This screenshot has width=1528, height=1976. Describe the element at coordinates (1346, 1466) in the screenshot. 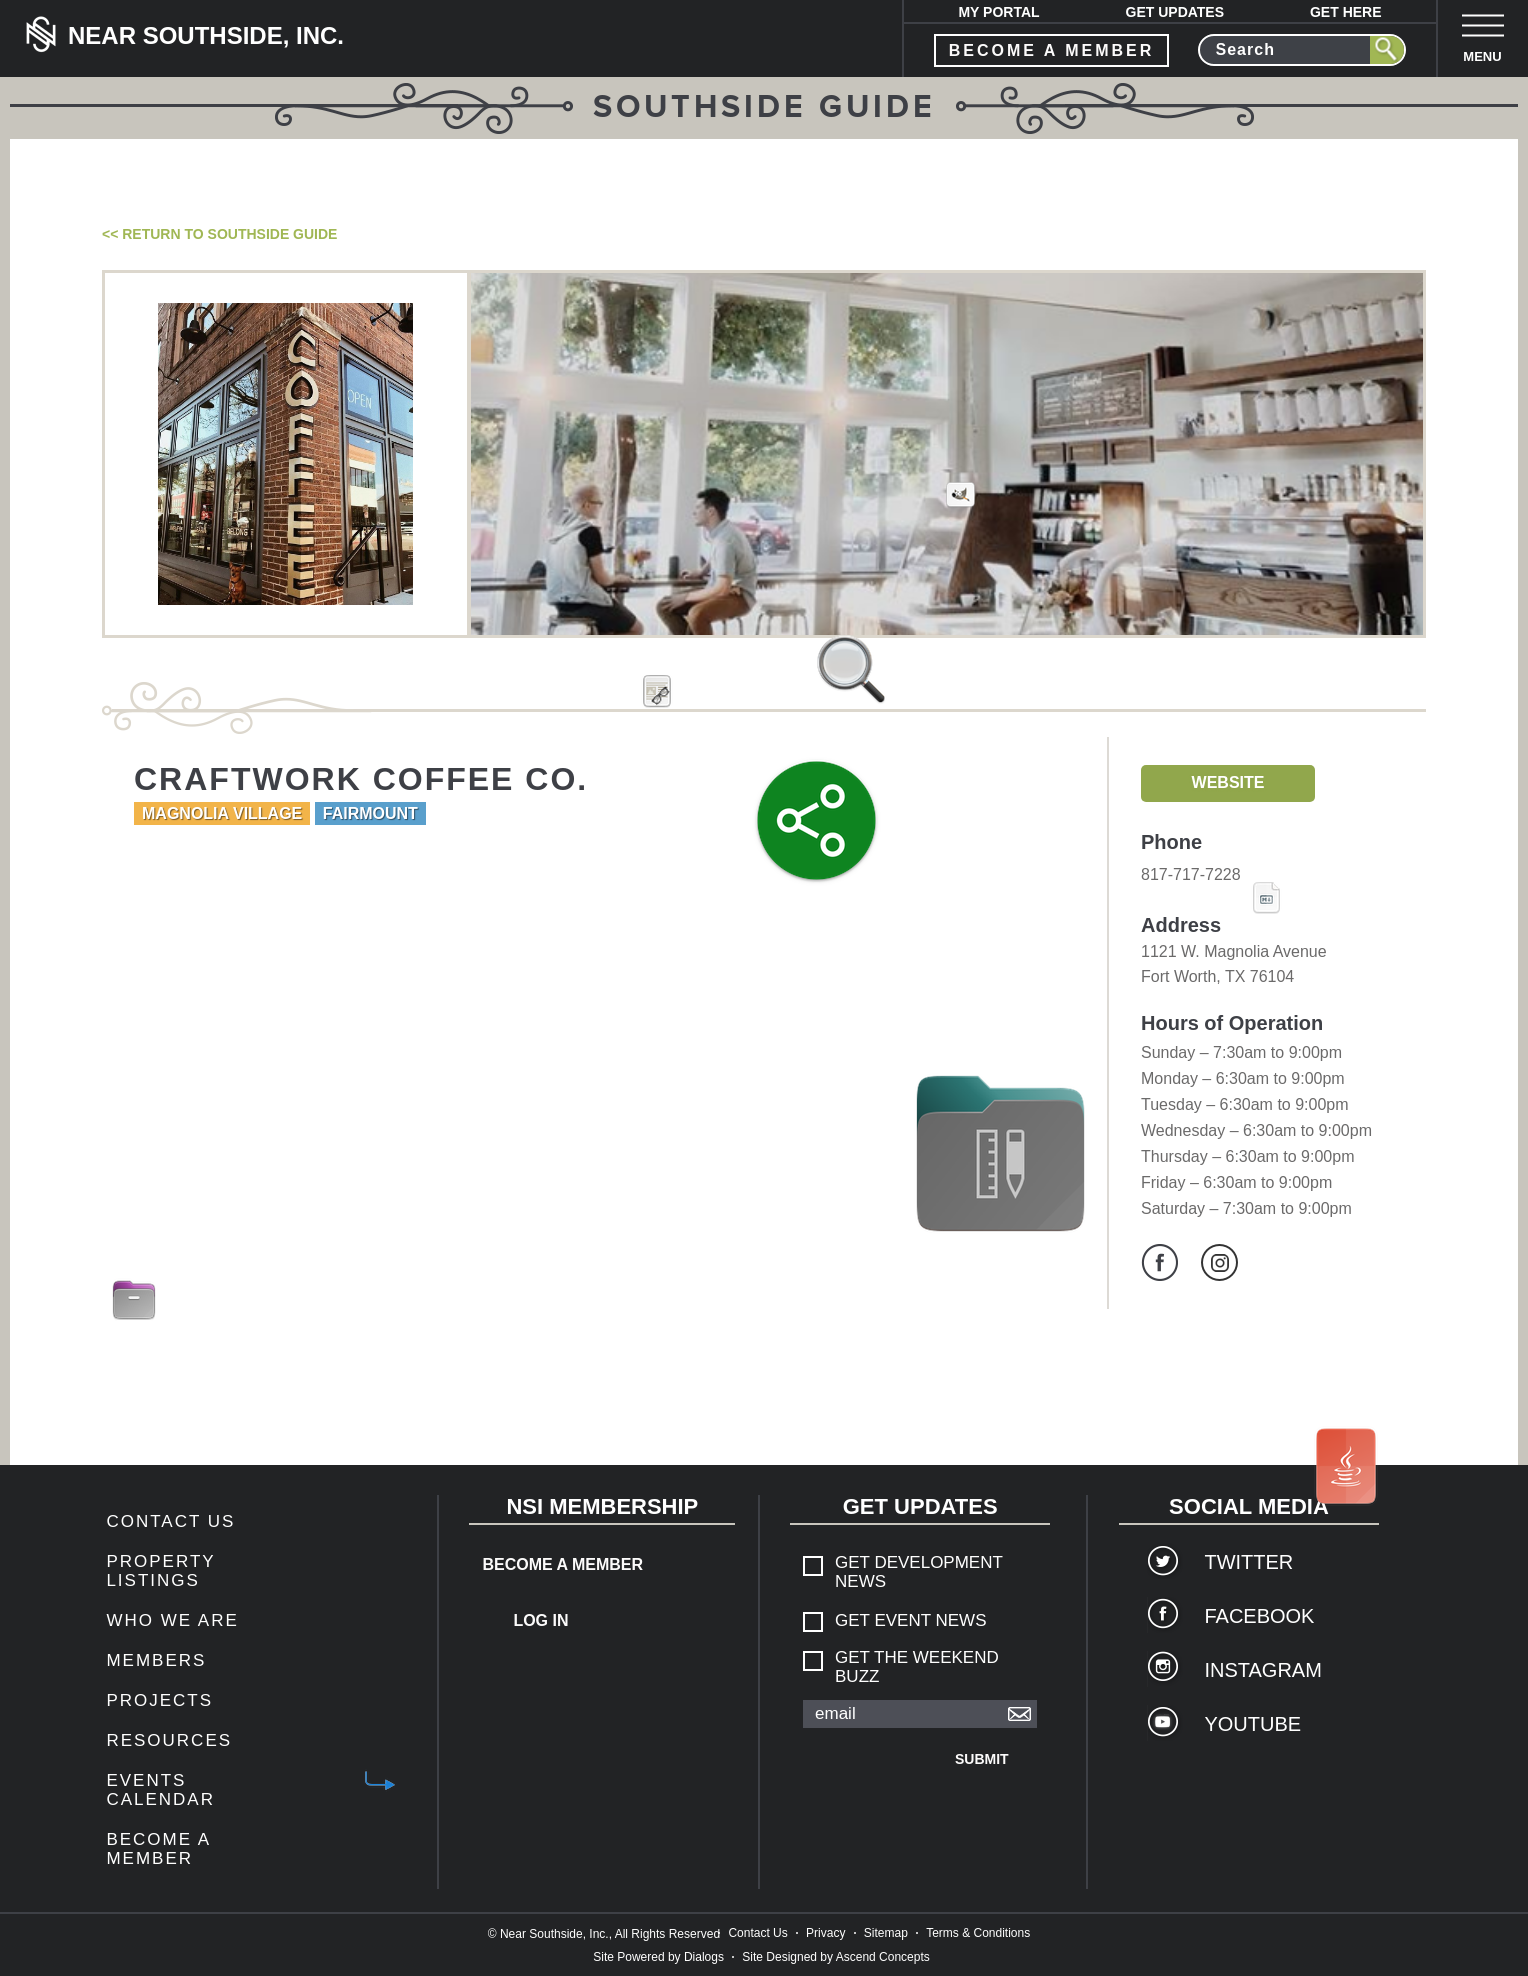

I see `a java source code file` at that location.